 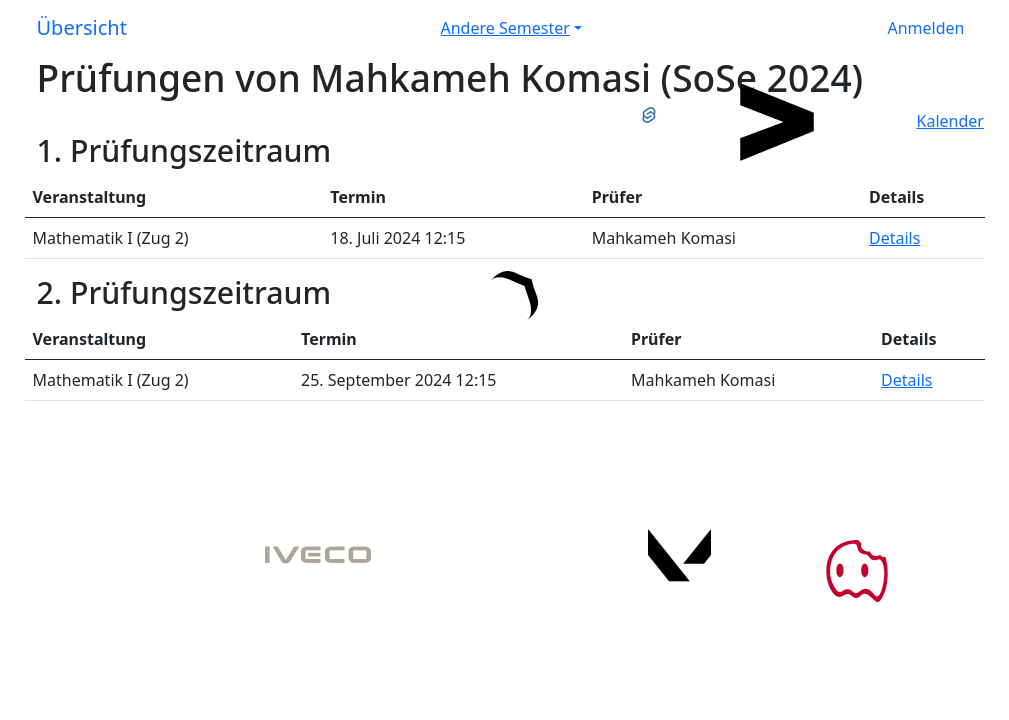 What do you see at coordinates (679, 555) in the screenshot?
I see `launch valorant game` at bounding box center [679, 555].